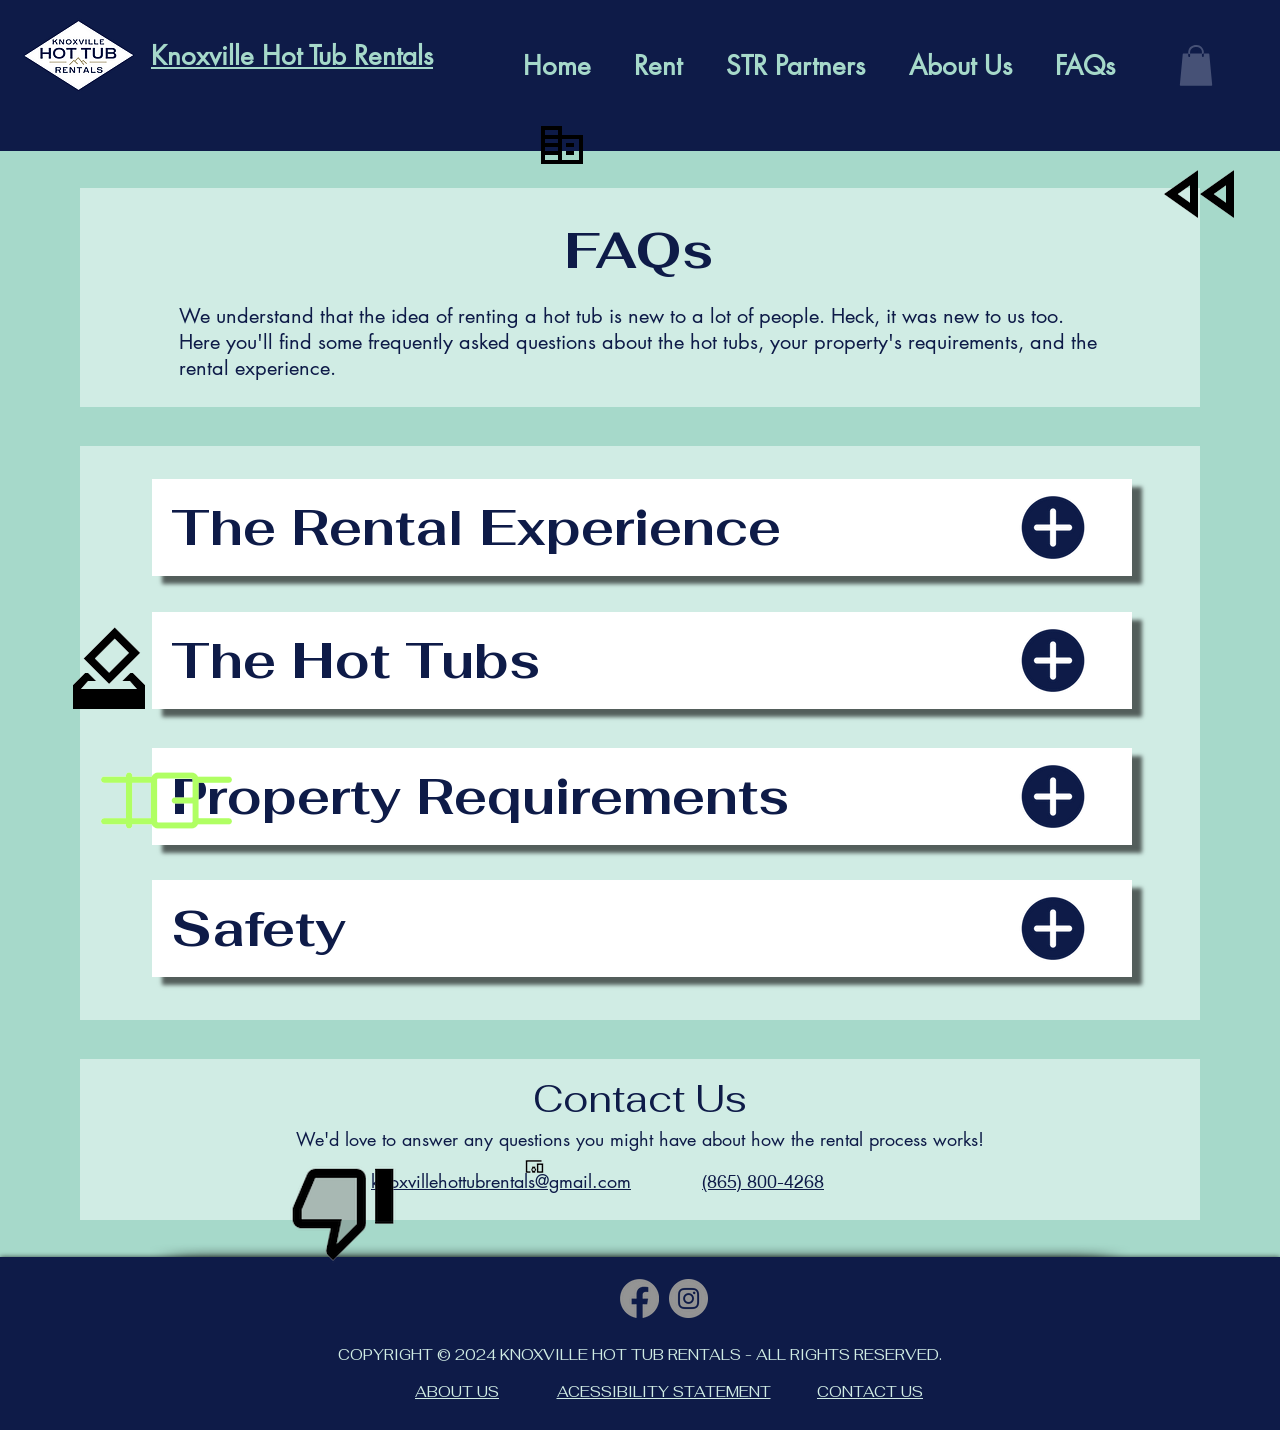 The height and width of the screenshot is (1430, 1280). I want to click on view organization or company settings, so click(562, 145).